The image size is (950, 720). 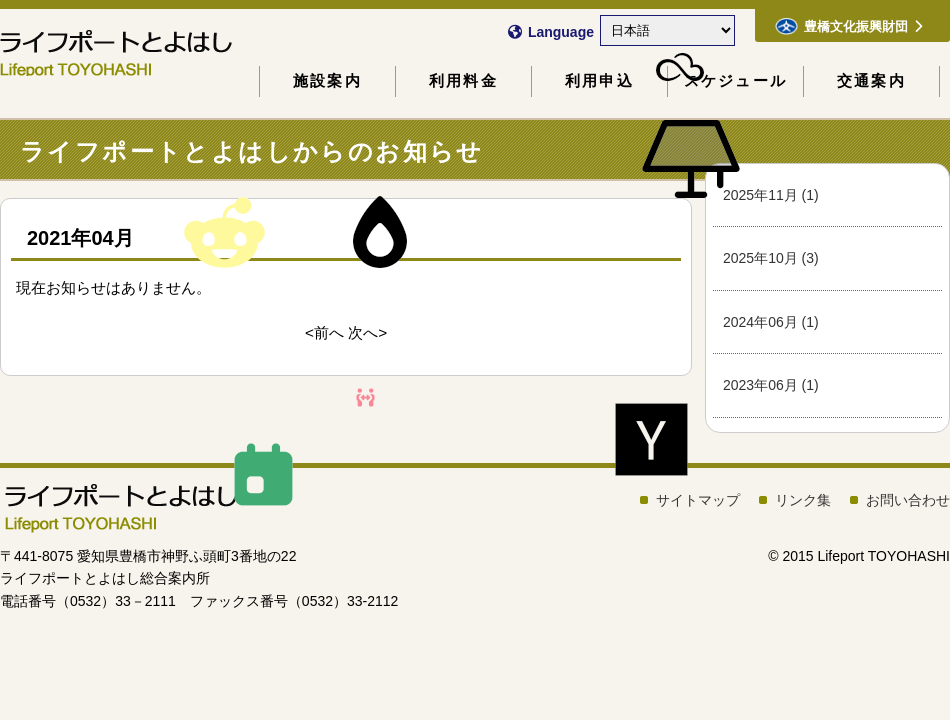 I want to click on open the reddit app, so click(x=224, y=232).